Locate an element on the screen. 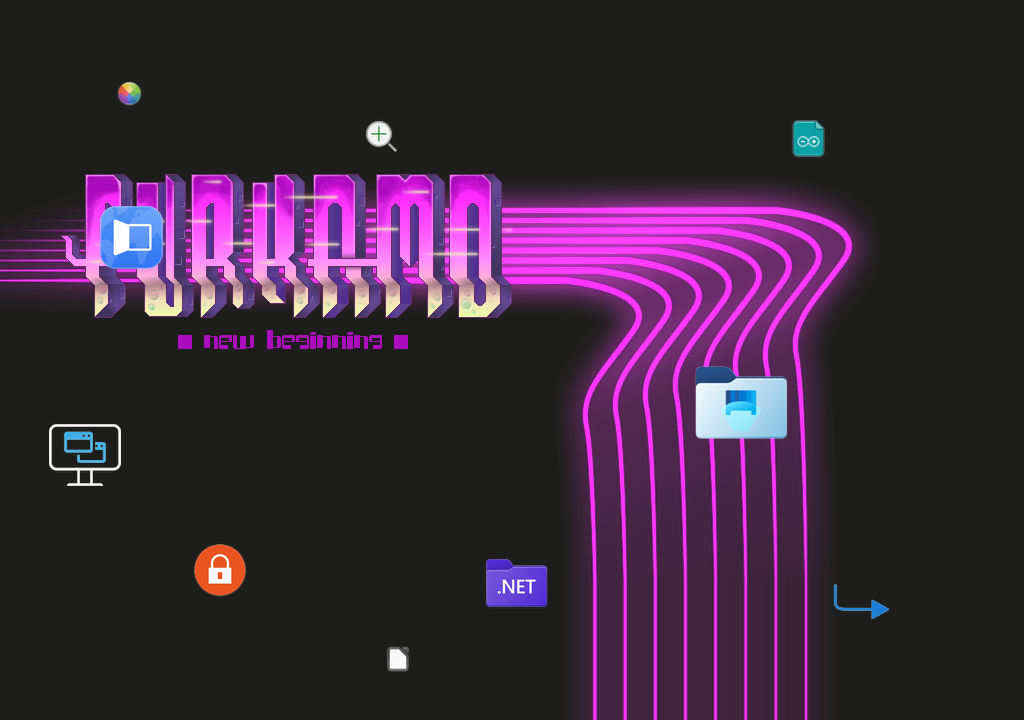 This screenshot has height=720, width=1024. forward an email message is located at coordinates (862, 601).